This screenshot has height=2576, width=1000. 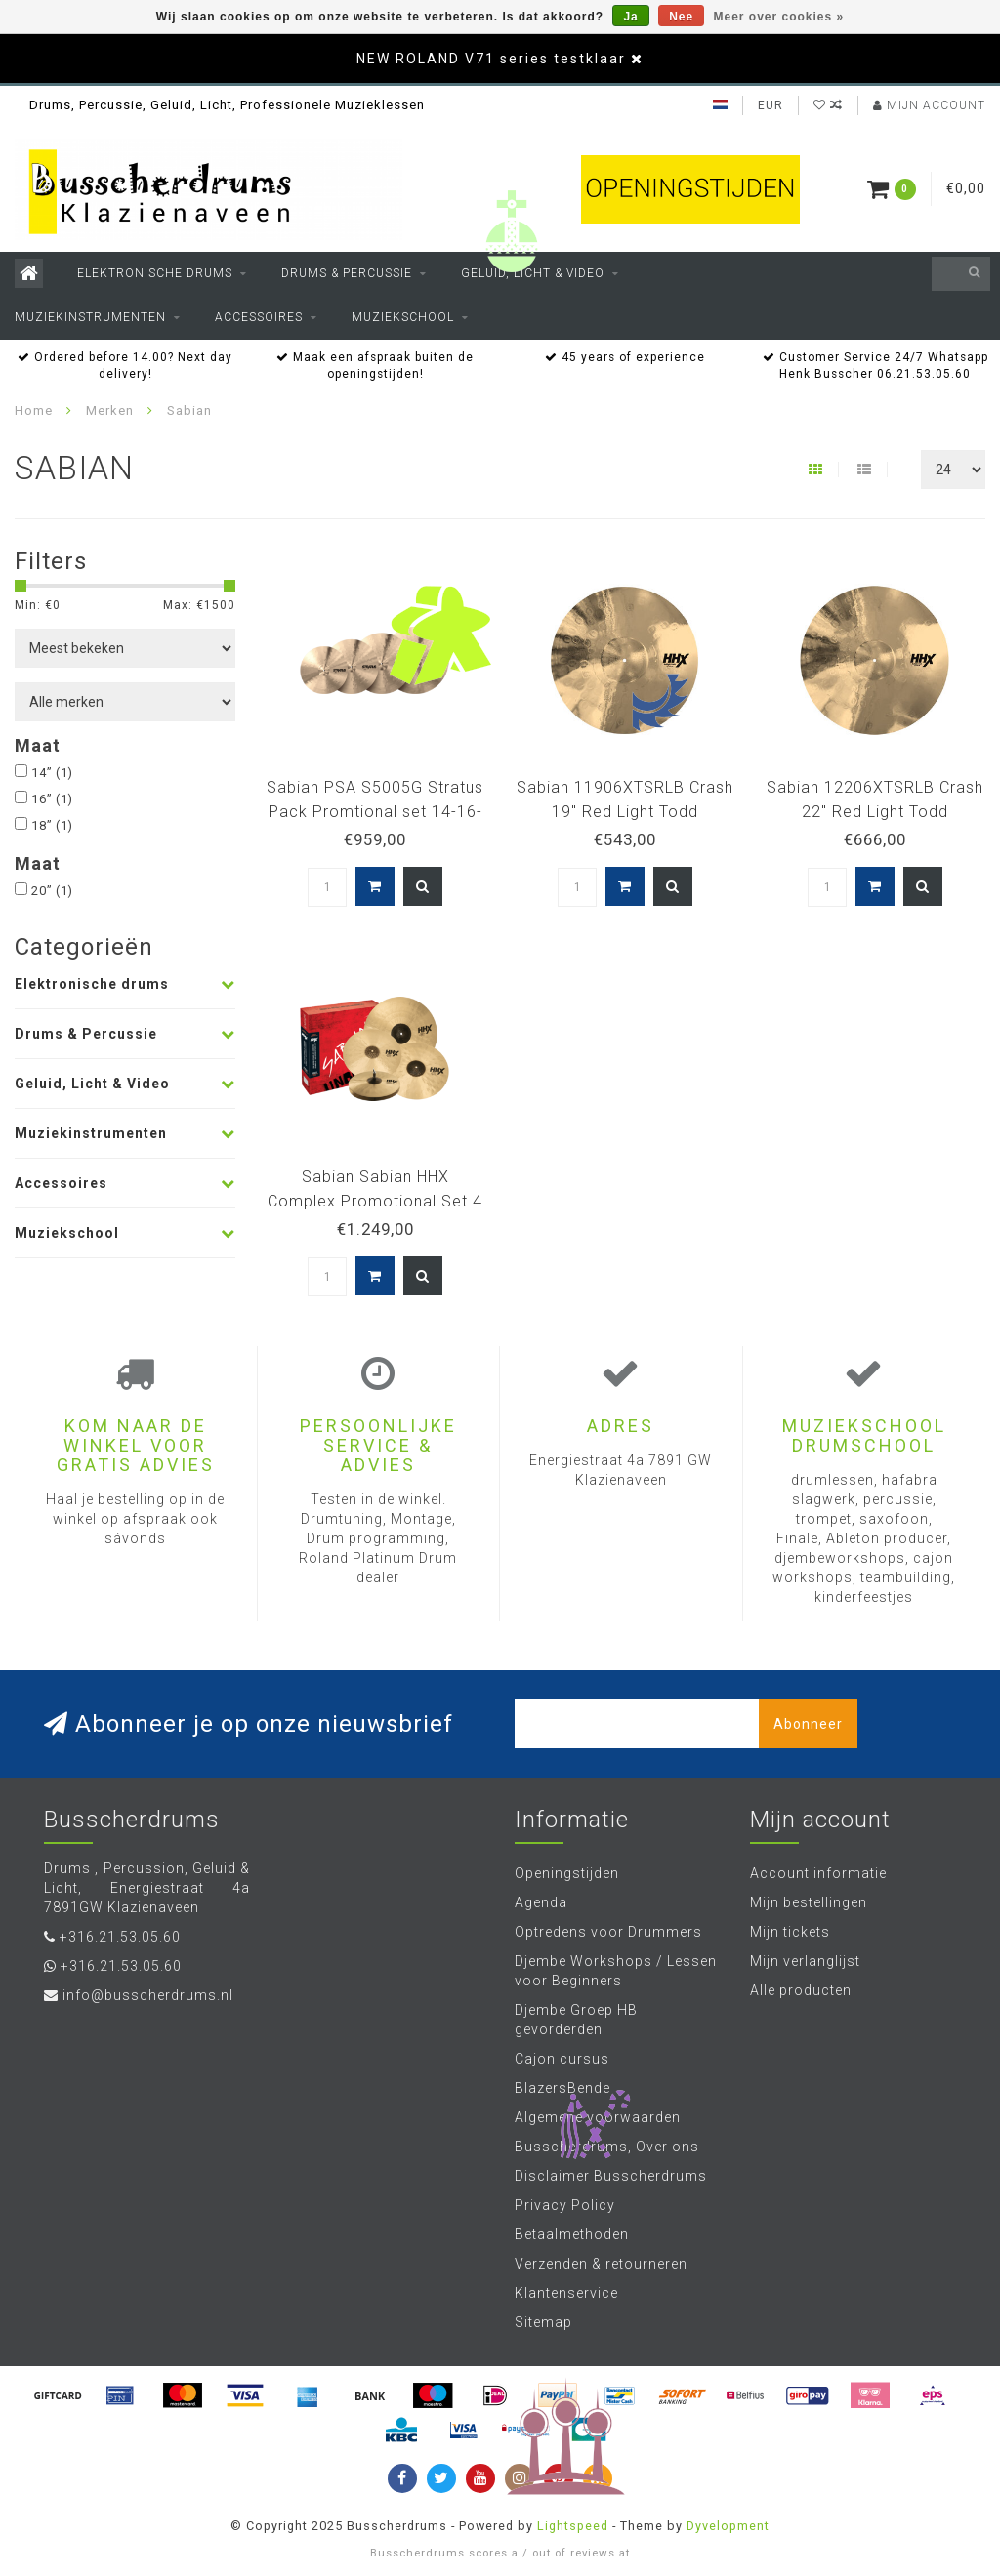 I want to click on access board game or tabletop gaming features, so click(x=440, y=635).